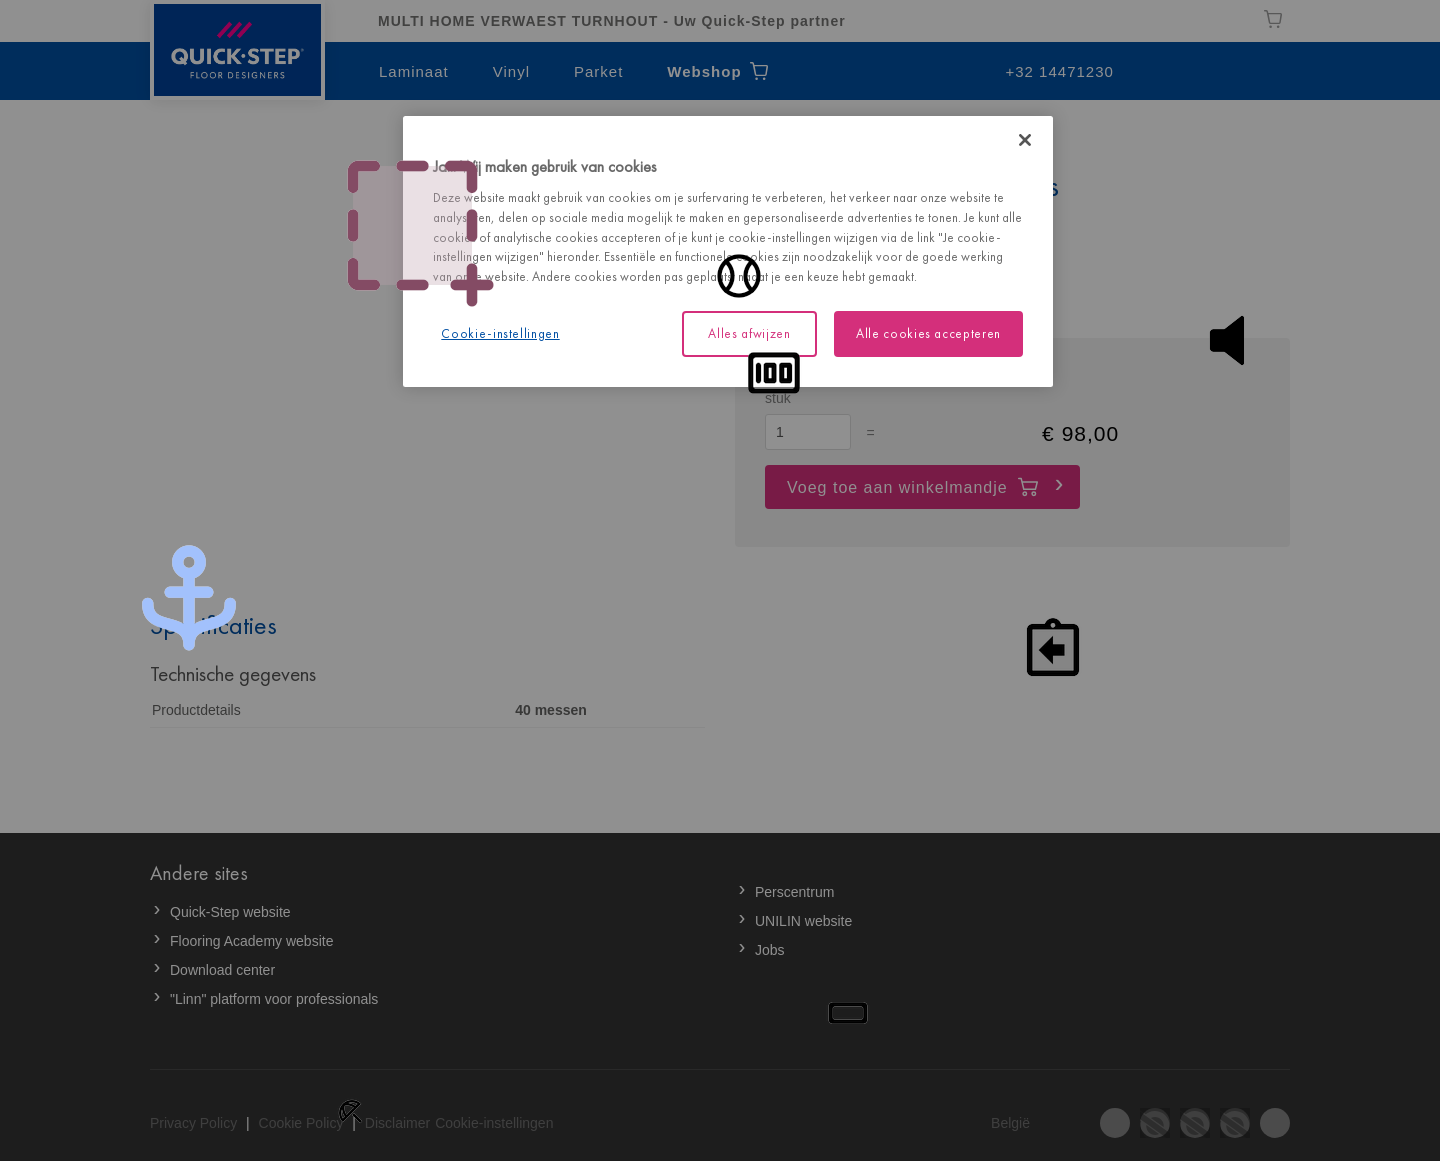 Image resolution: width=1440 pixels, height=1161 pixels. What do you see at coordinates (1234, 340) in the screenshot?
I see `speaker with no audio output` at bounding box center [1234, 340].